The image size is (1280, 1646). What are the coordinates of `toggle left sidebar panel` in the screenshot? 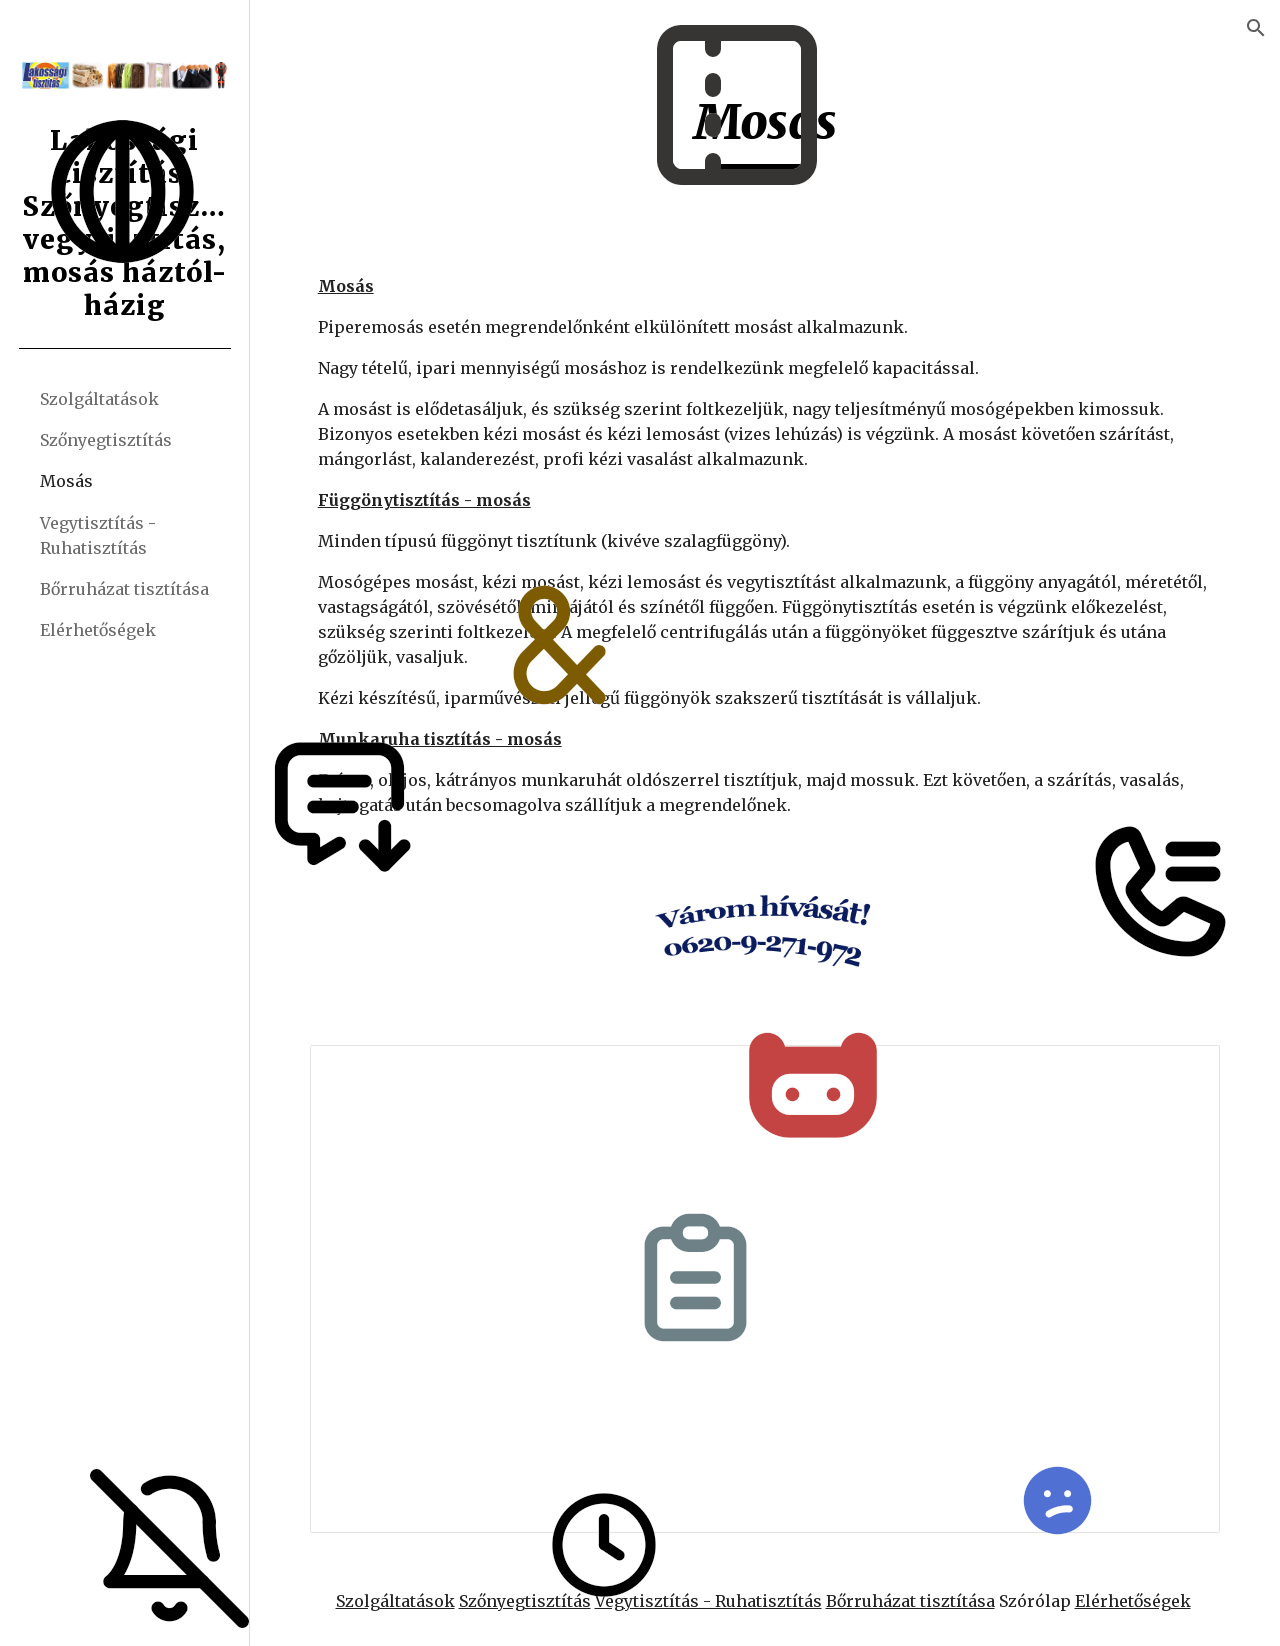 It's located at (737, 105).